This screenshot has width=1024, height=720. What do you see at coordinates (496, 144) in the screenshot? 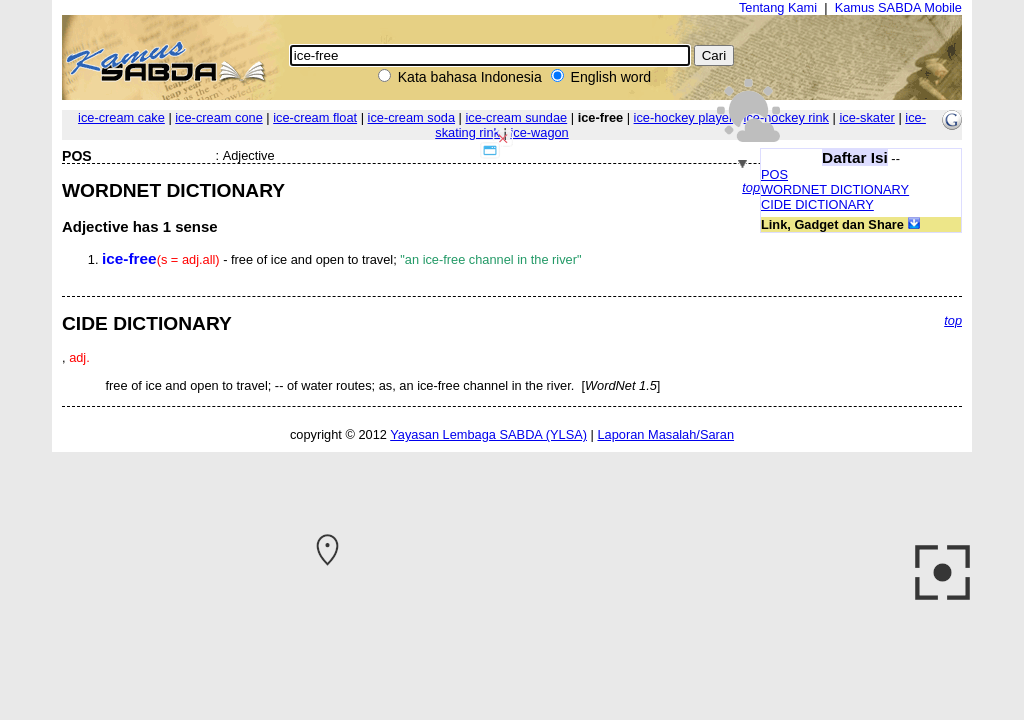
I see `close or shut down display` at bounding box center [496, 144].